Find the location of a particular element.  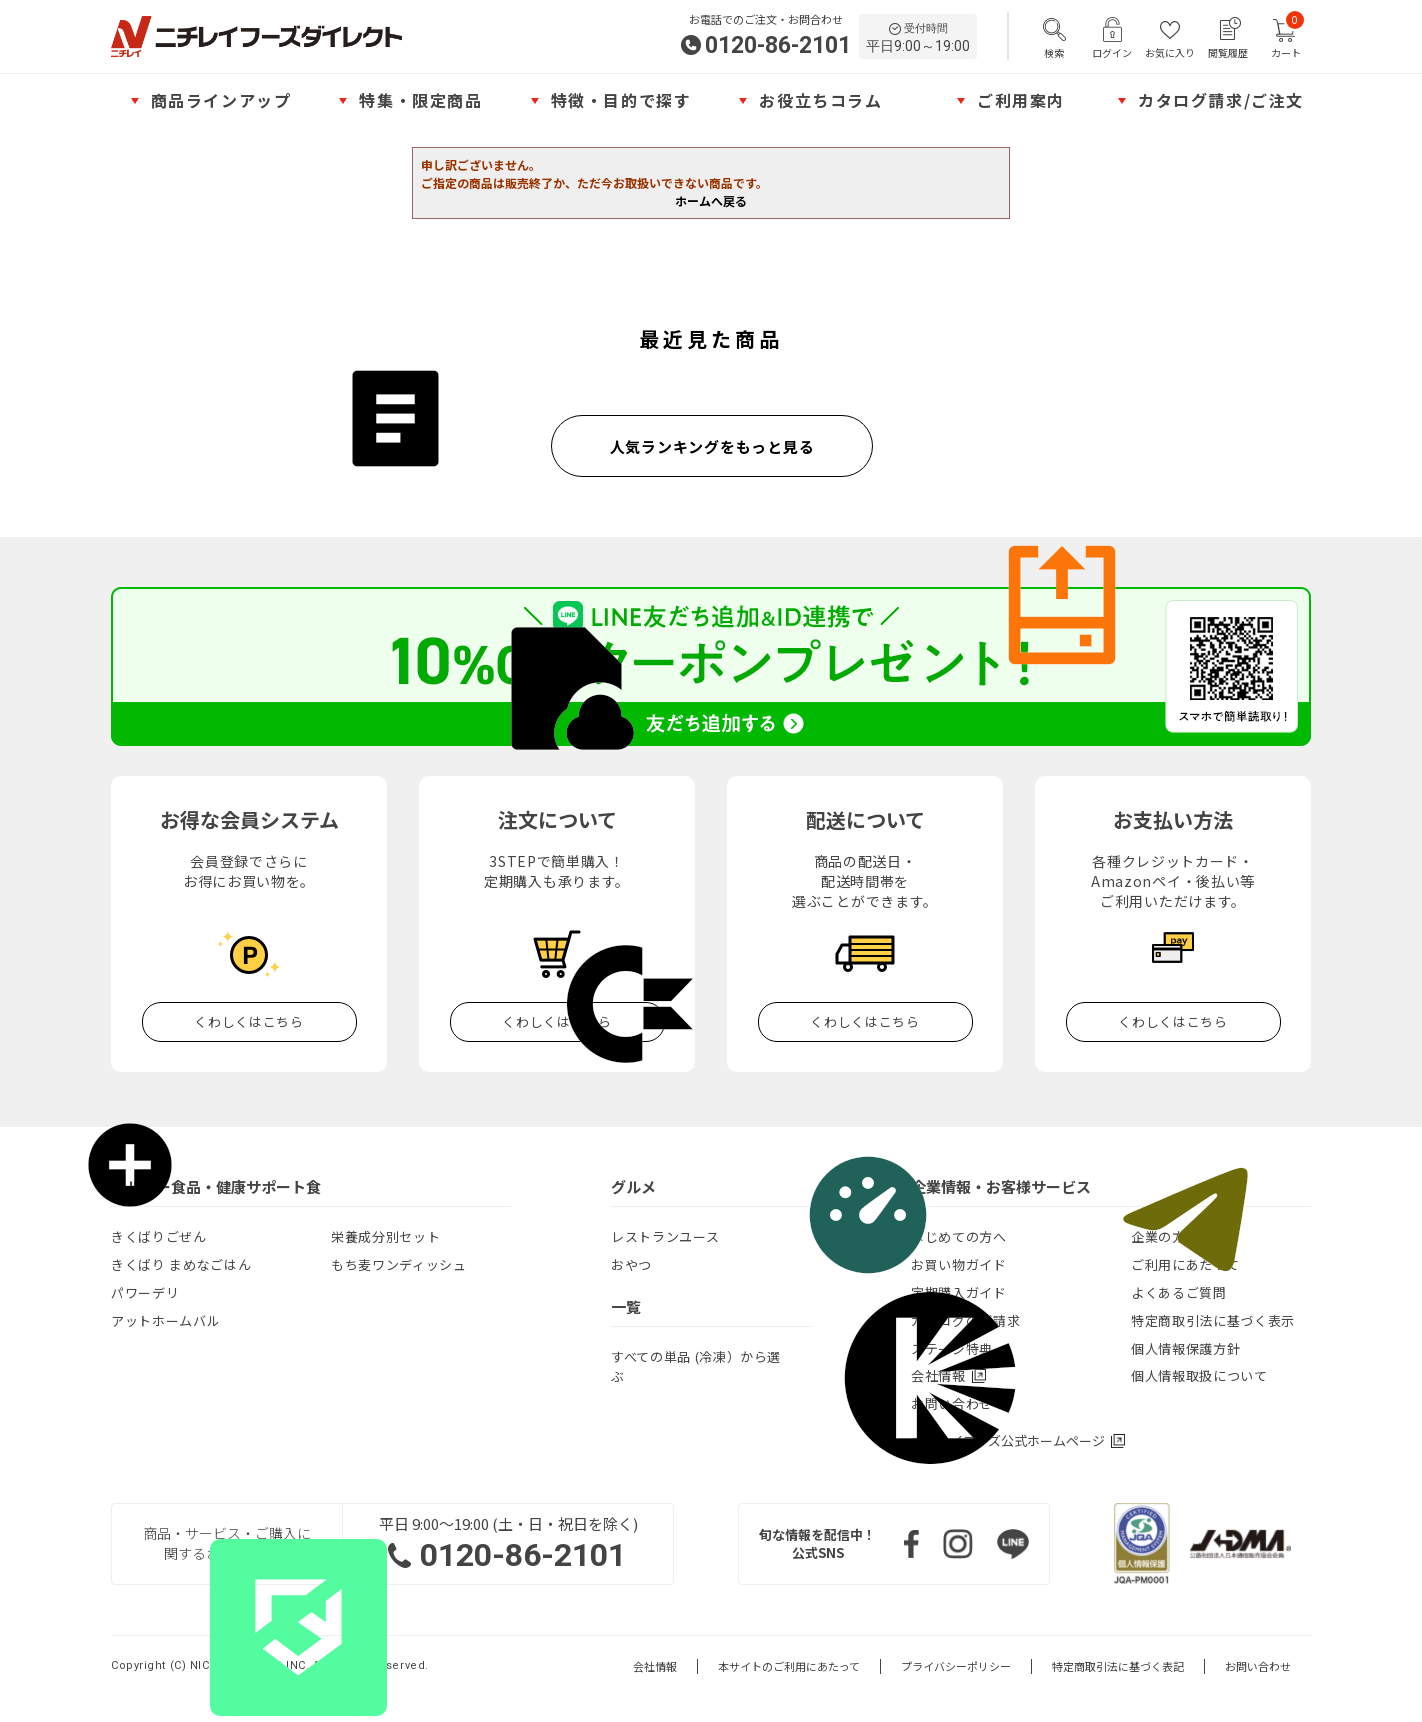

commodore brand logo is located at coordinates (630, 1004).